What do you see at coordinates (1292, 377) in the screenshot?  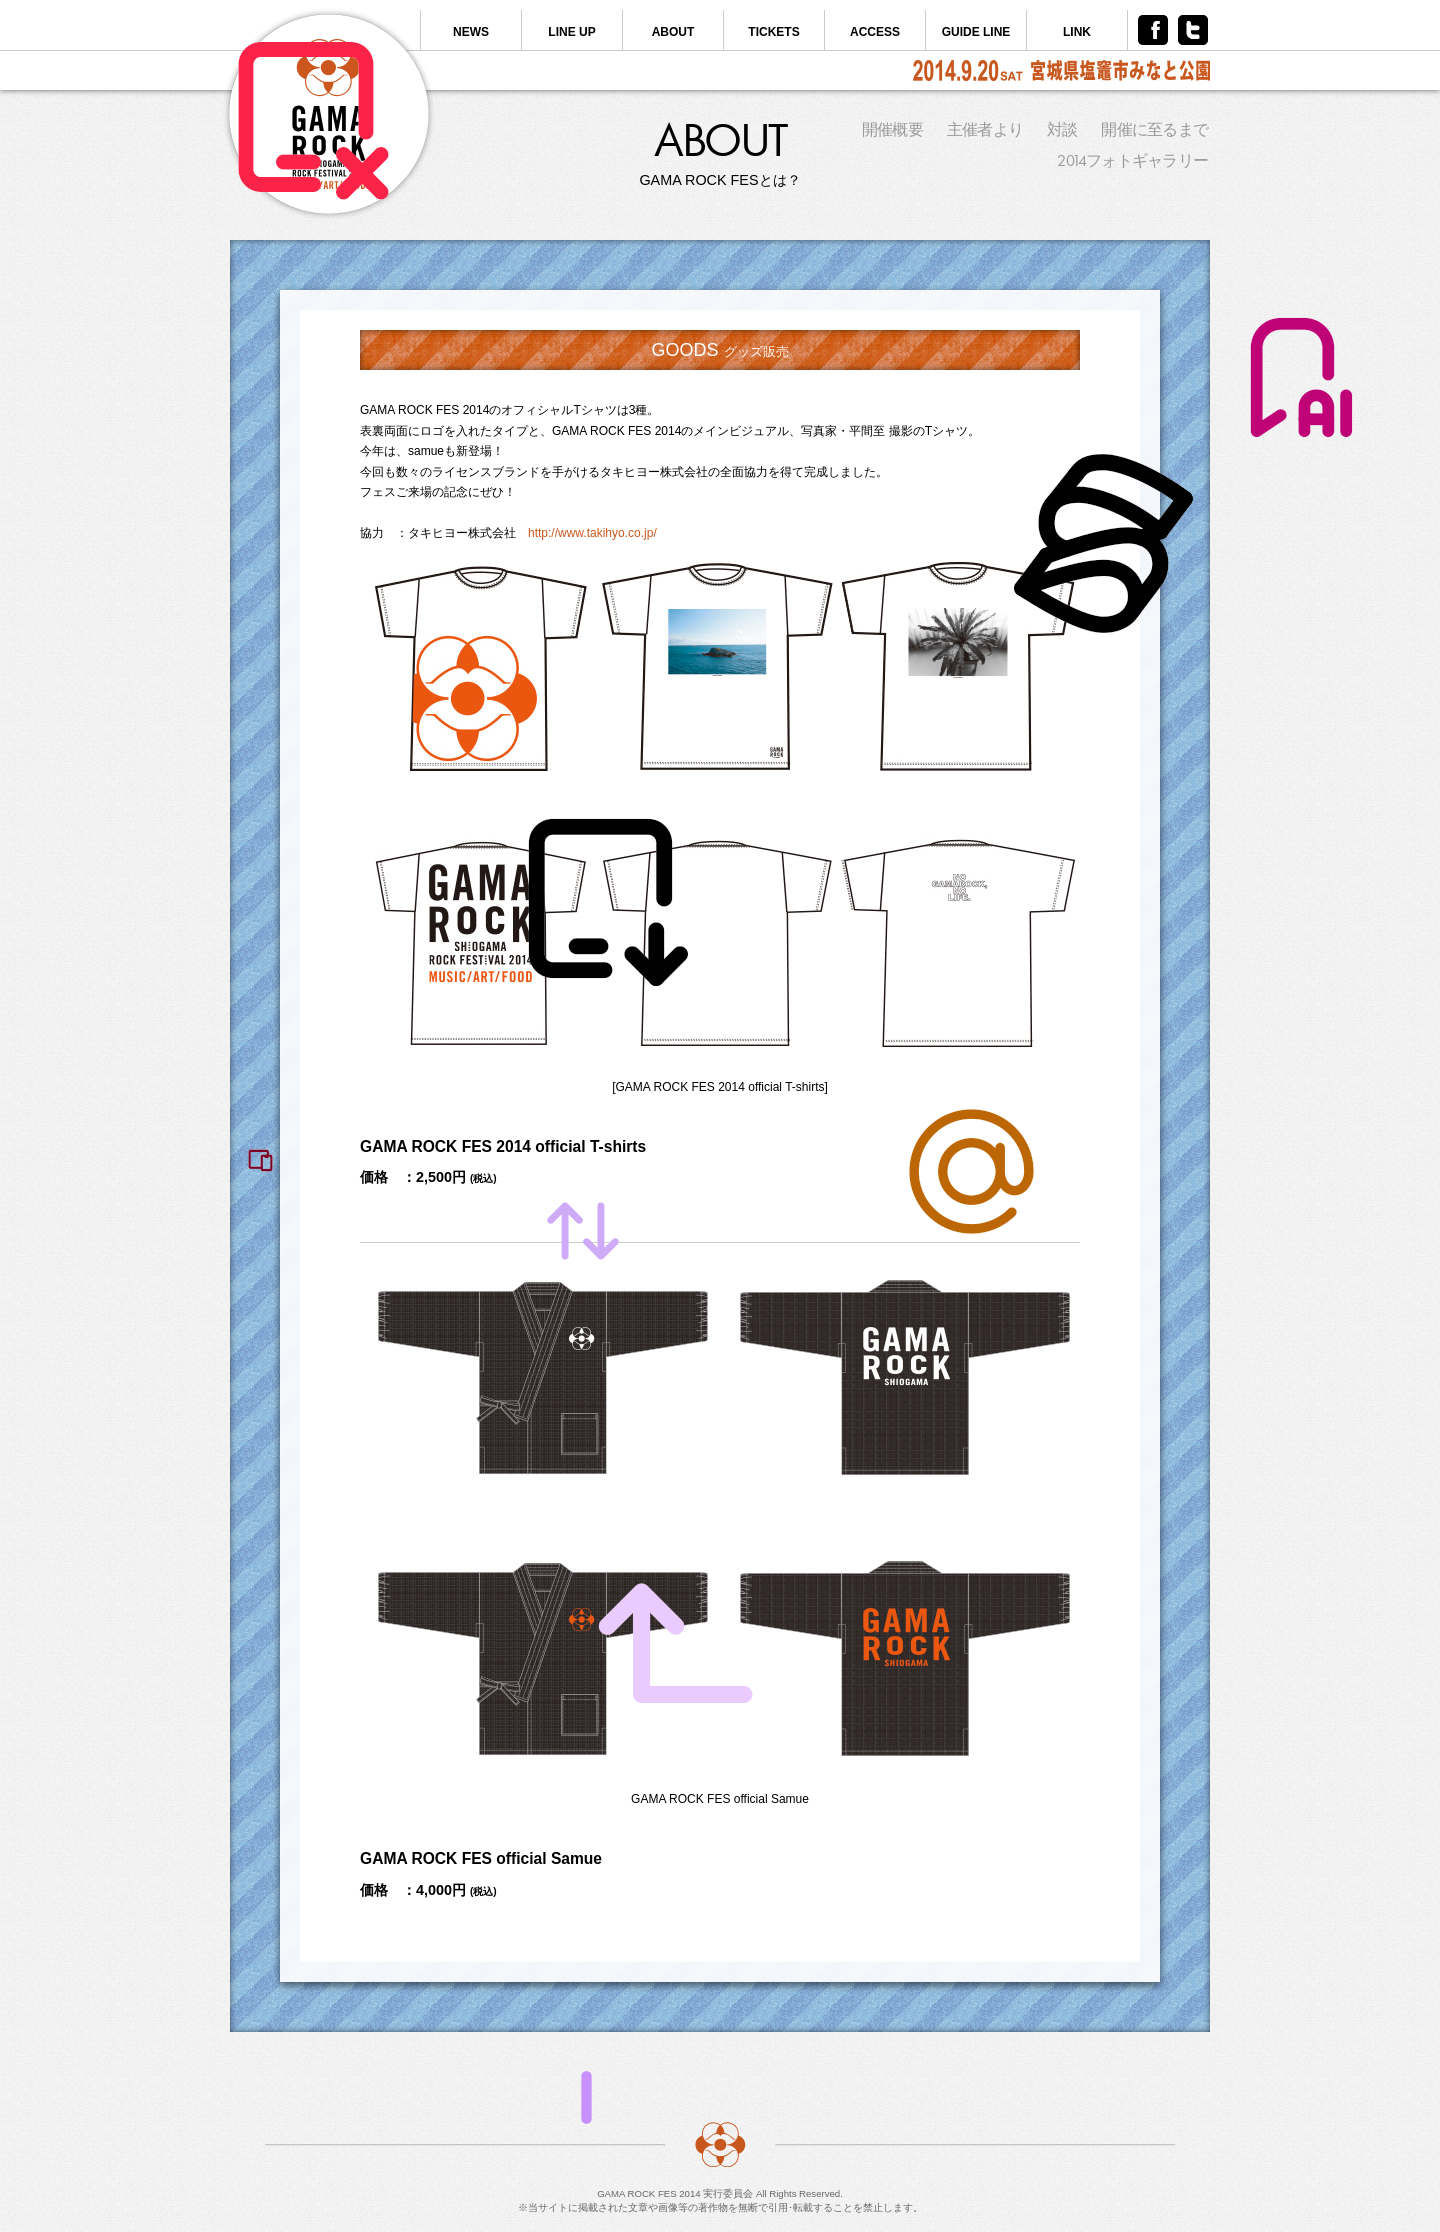 I see `access AI-powered bookmarks` at bounding box center [1292, 377].